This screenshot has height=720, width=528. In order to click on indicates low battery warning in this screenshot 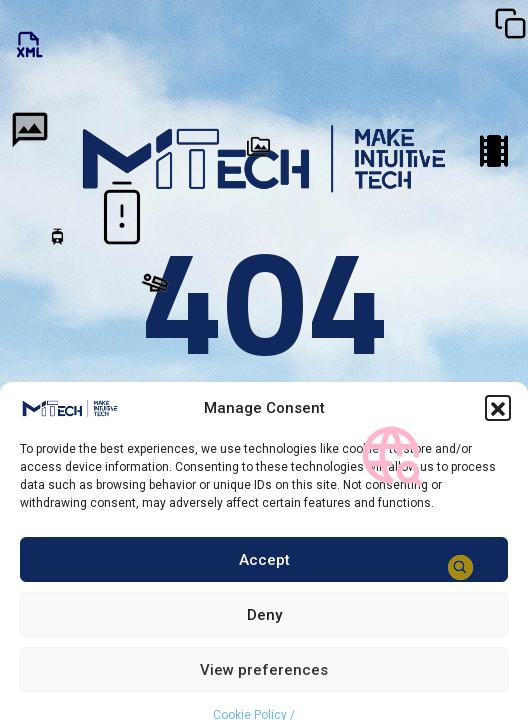, I will do `click(122, 214)`.